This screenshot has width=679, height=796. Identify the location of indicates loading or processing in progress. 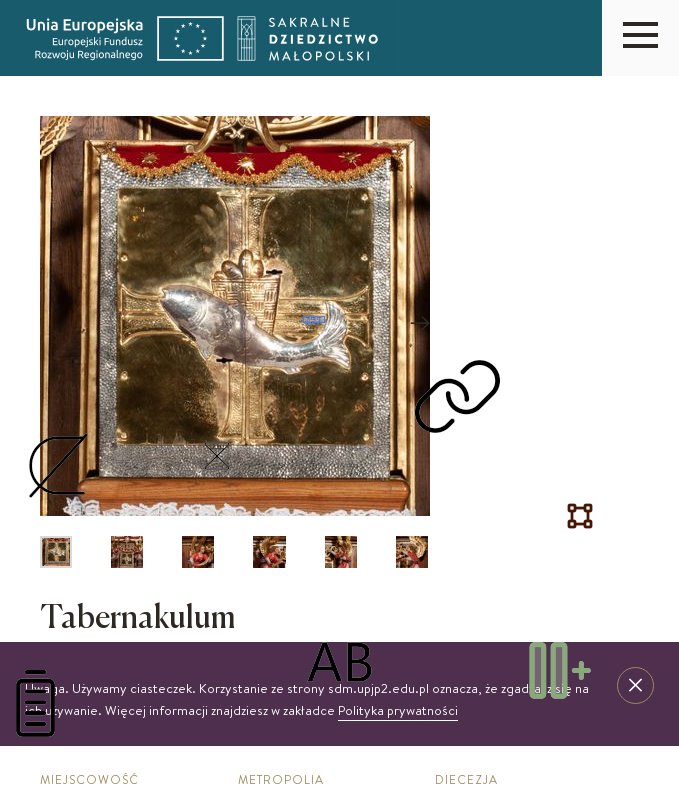
(217, 456).